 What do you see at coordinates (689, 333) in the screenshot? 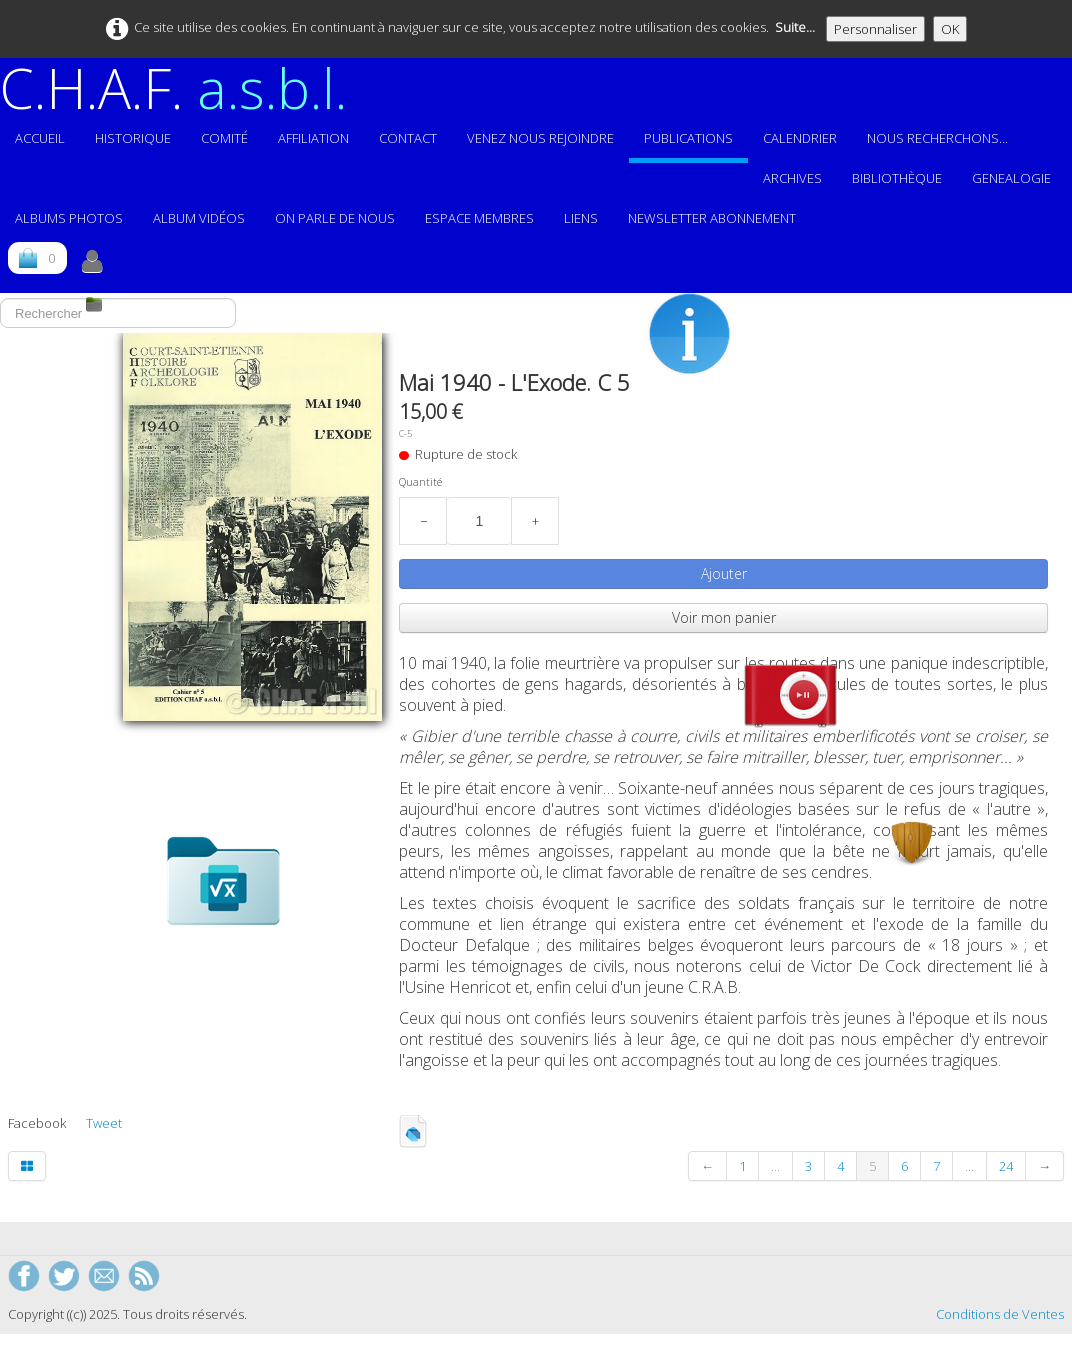
I see `view information or details about an application` at bounding box center [689, 333].